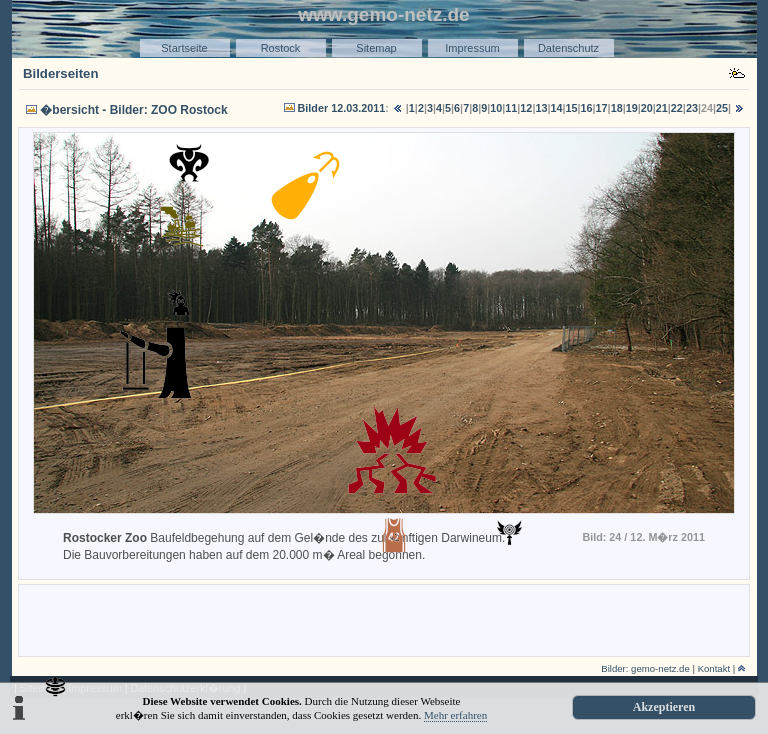 The height and width of the screenshot is (734, 768). What do you see at coordinates (179, 302) in the screenshot?
I see `indicates a surprised or shocked reaction` at bounding box center [179, 302].